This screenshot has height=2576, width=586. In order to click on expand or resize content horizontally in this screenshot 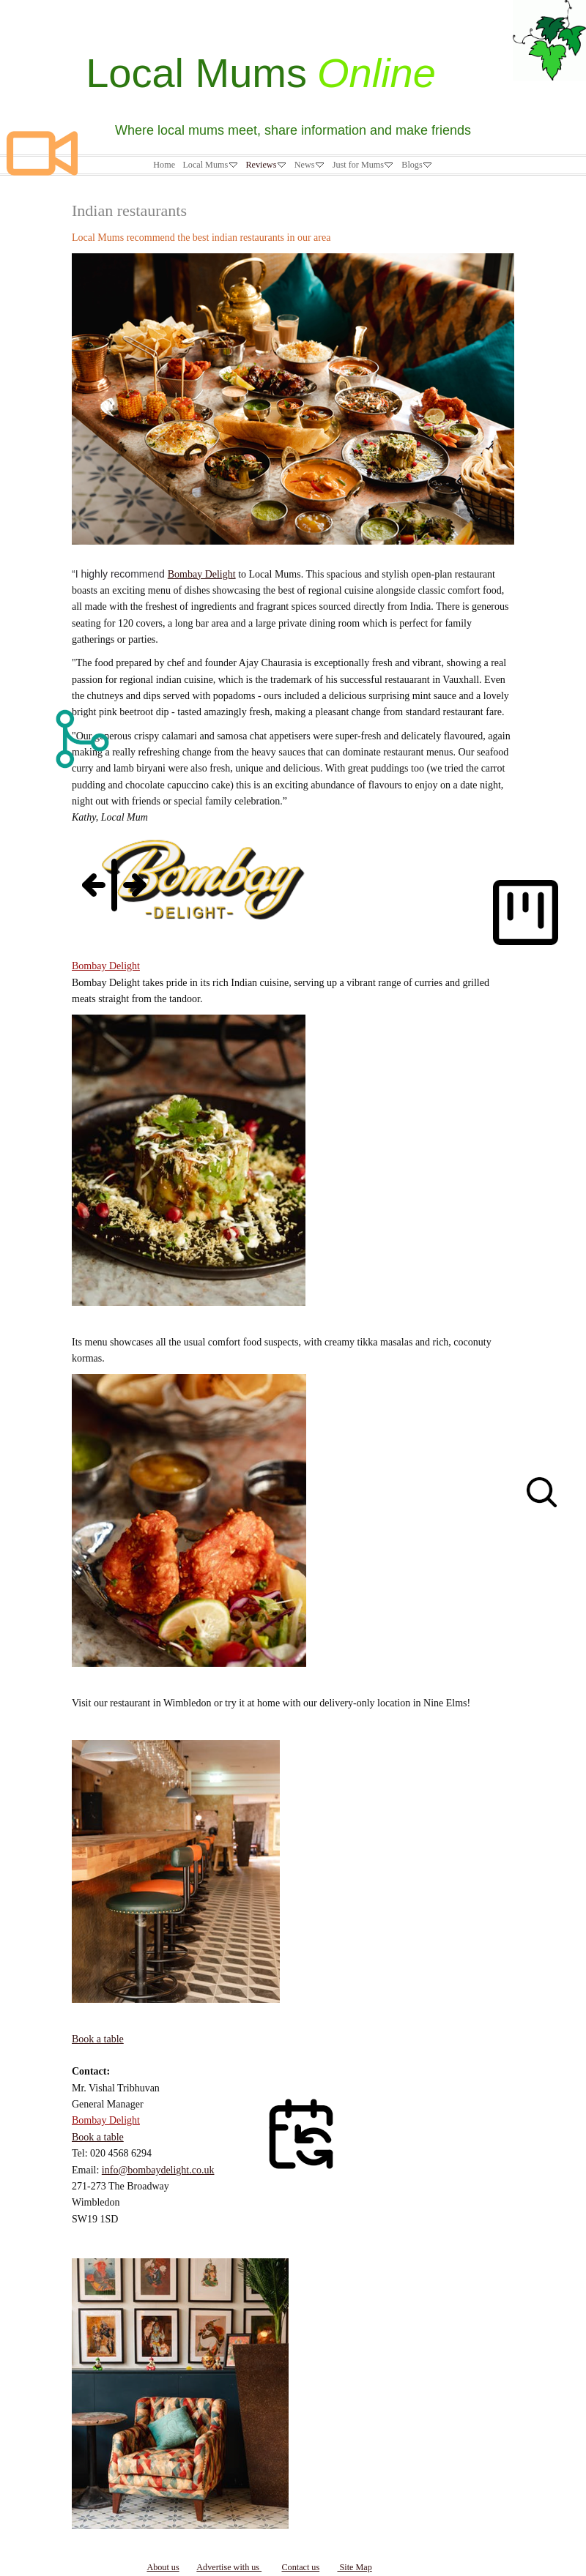, I will do `click(114, 885)`.